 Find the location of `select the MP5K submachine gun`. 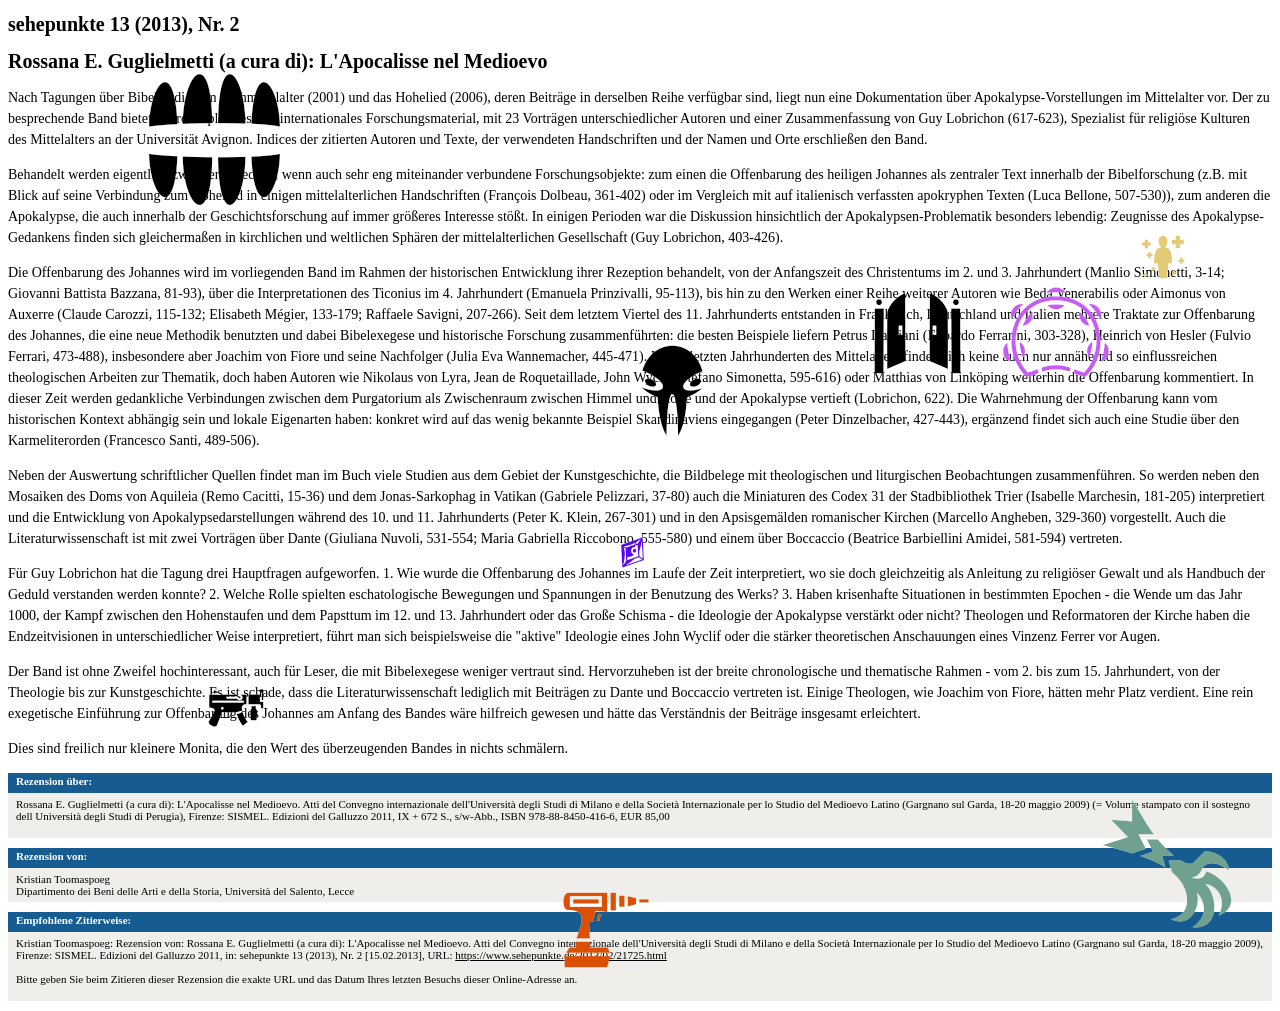

select the MP5K submachine gun is located at coordinates (236, 708).